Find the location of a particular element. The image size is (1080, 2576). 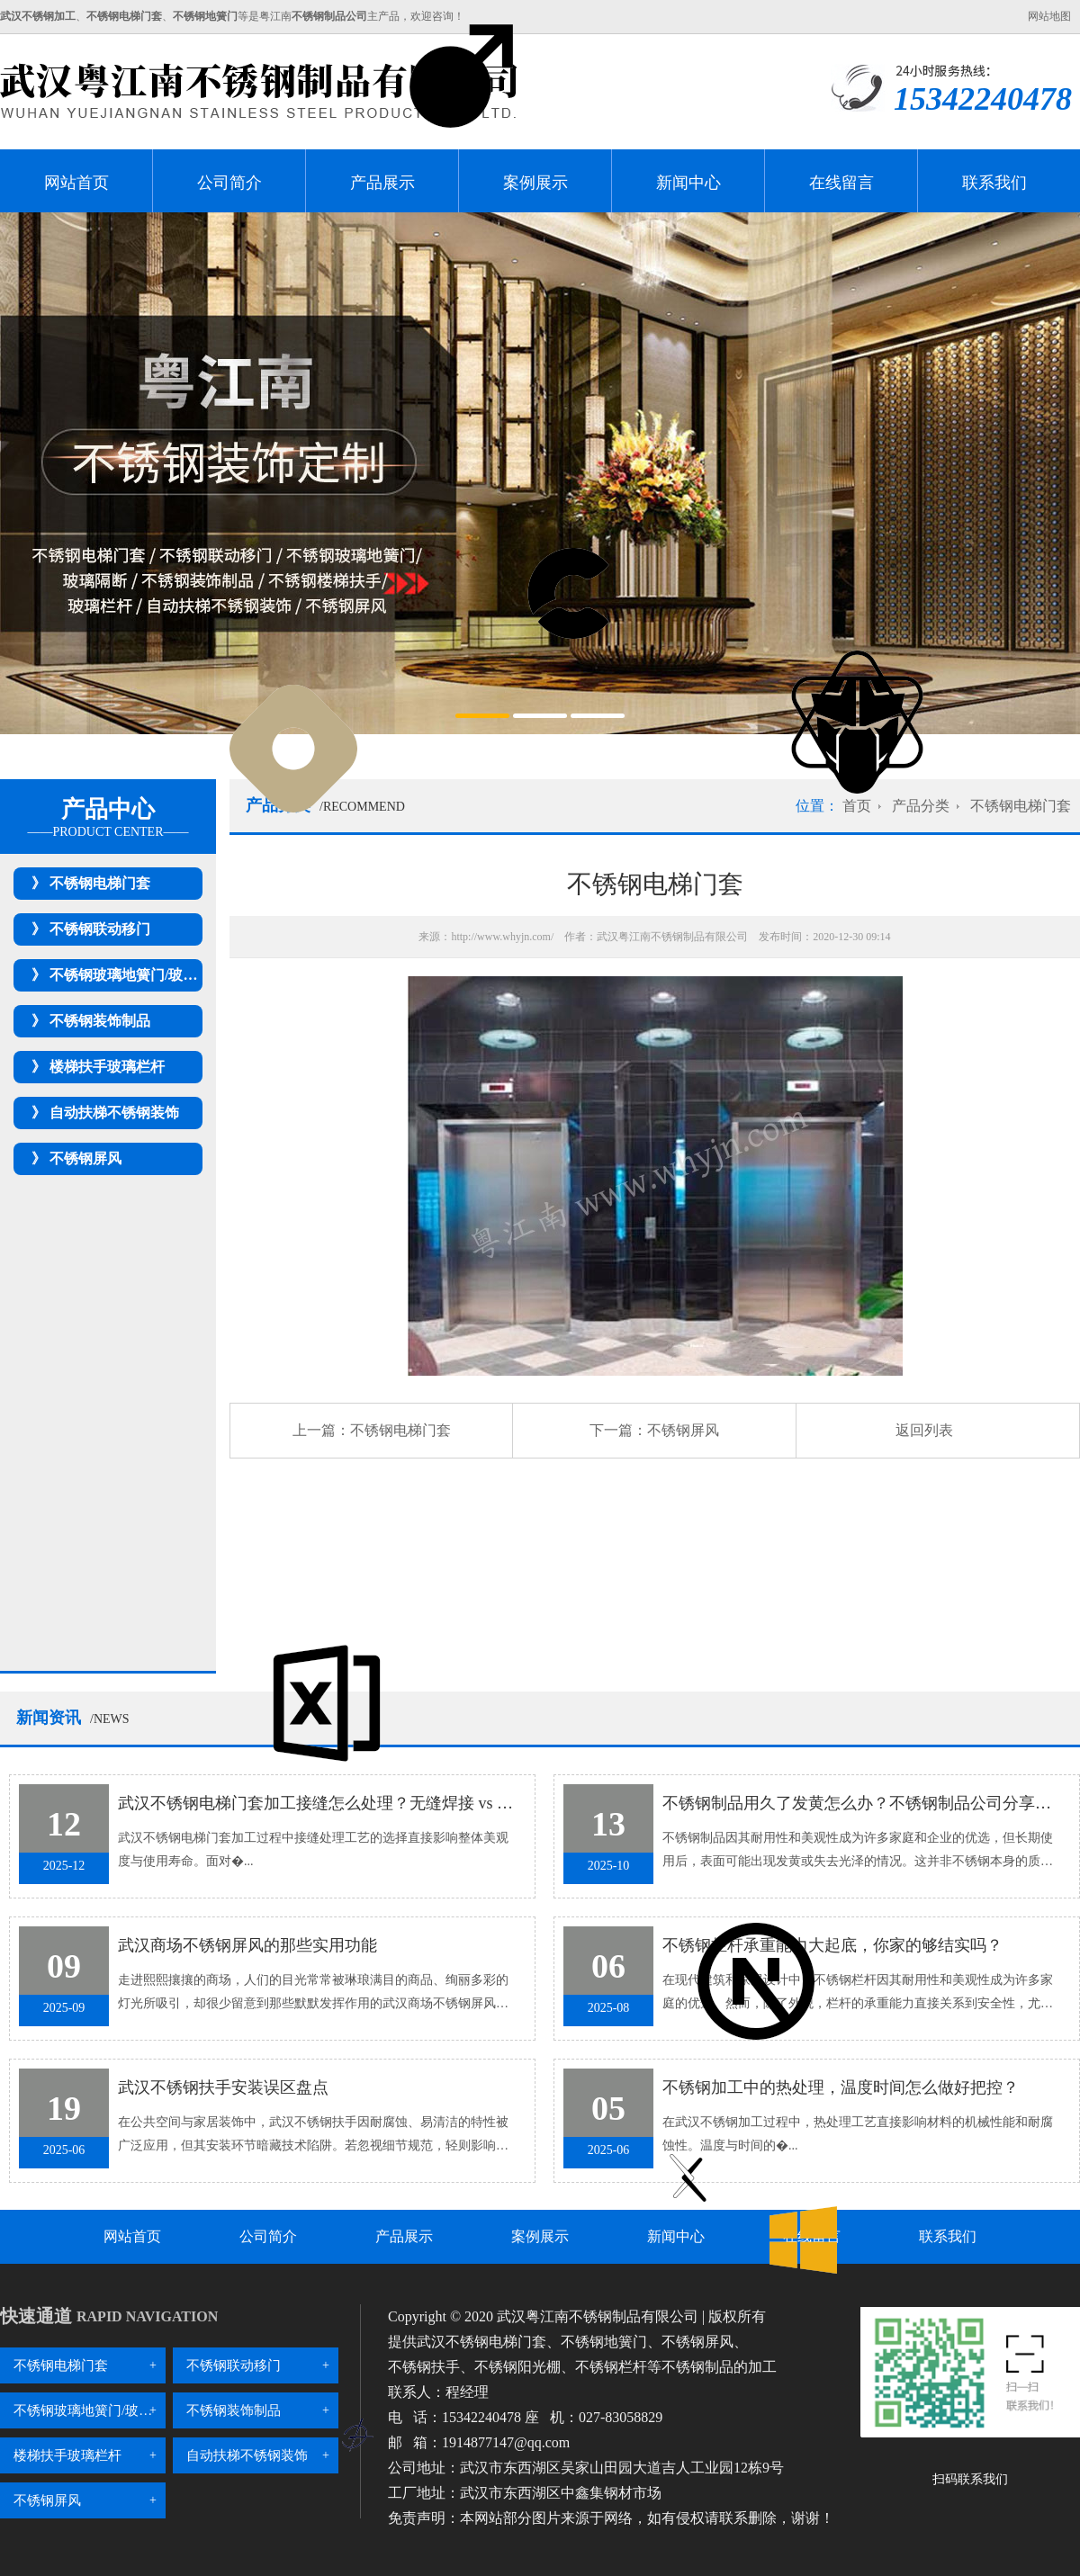

indicates male or men's section is located at coordinates (458, 73).